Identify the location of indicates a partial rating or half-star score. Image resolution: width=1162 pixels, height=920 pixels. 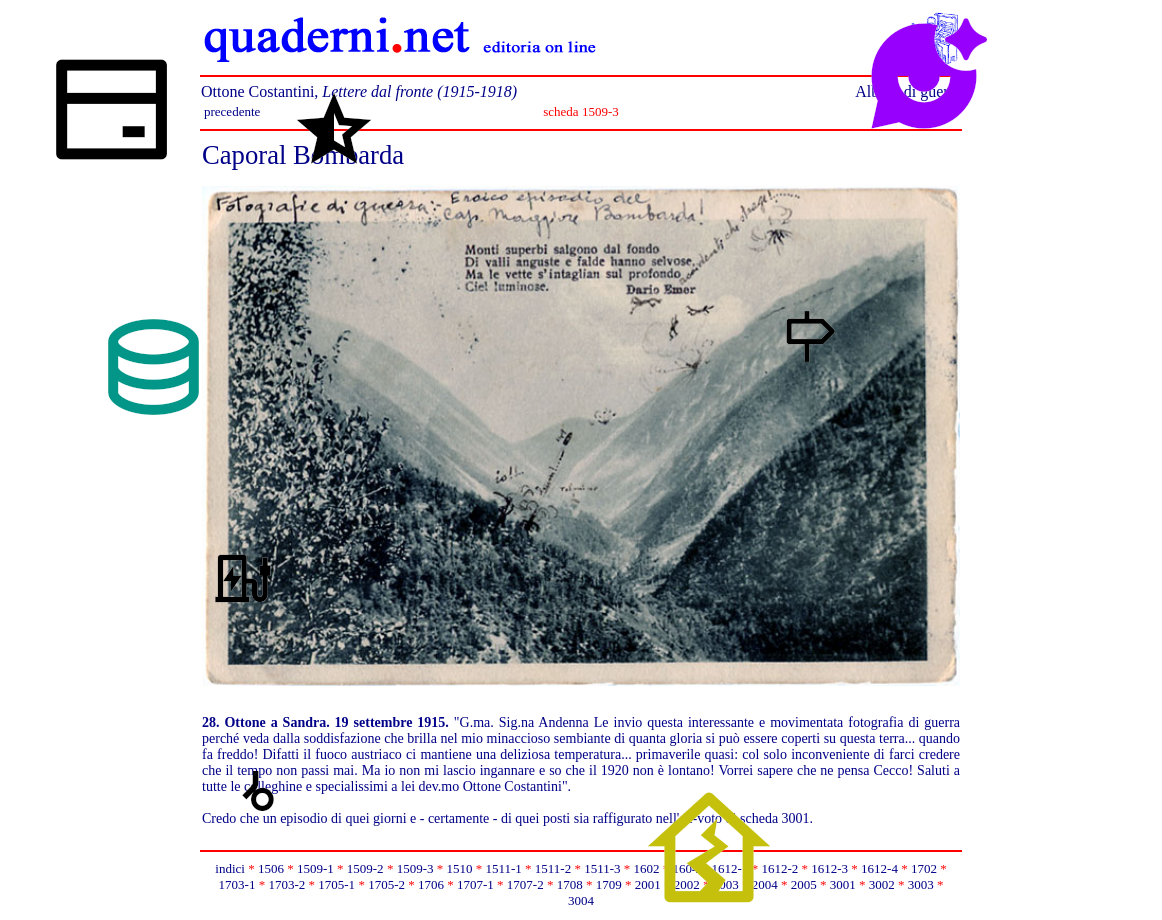
(334, 130).